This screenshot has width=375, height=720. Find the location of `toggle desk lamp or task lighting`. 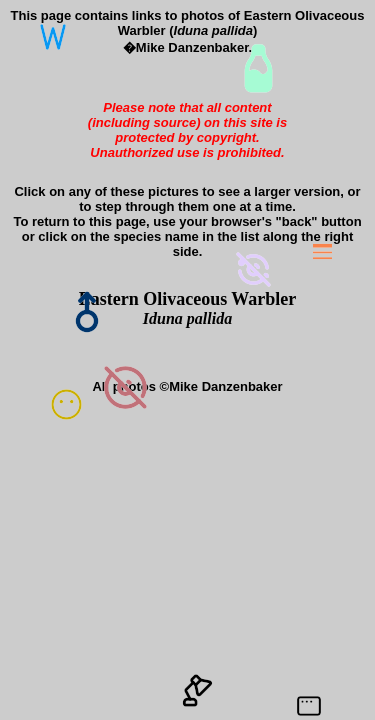

toggle desk lamp or task lighting is located at coordinates (197, 690).